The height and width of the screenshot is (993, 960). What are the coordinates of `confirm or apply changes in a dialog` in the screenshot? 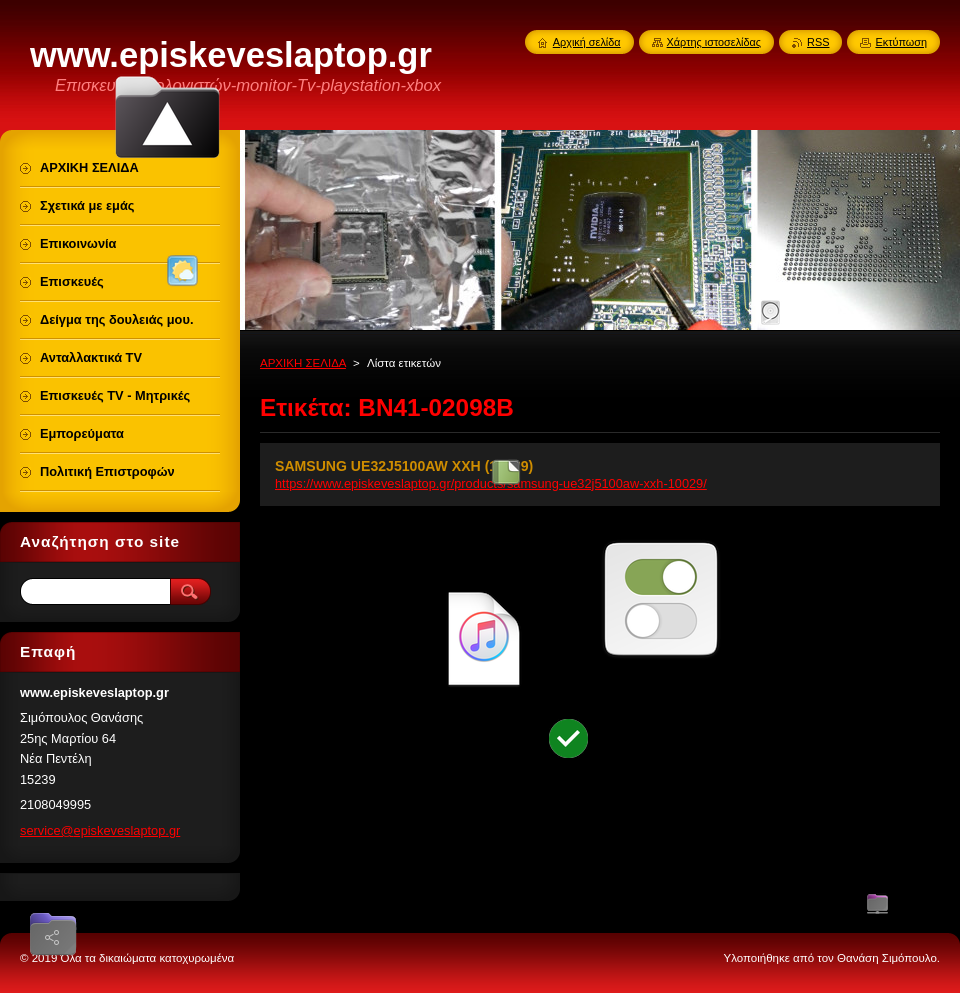 It's located at (568, 738).